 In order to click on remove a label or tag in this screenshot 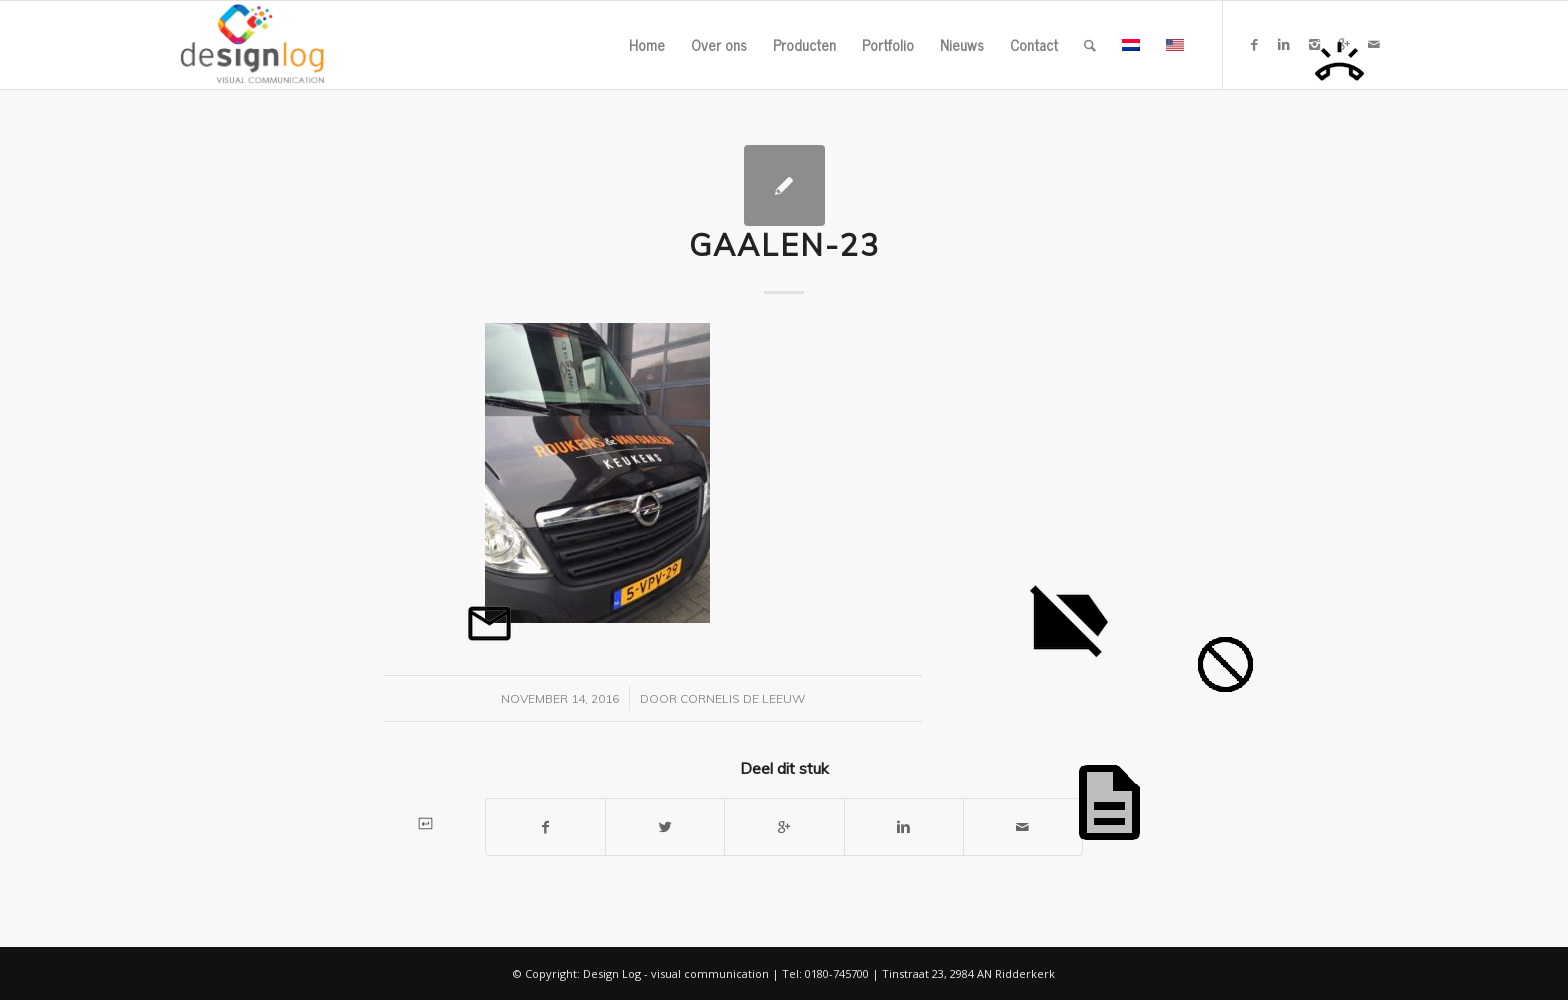, I will do `click(1069, 622)`.